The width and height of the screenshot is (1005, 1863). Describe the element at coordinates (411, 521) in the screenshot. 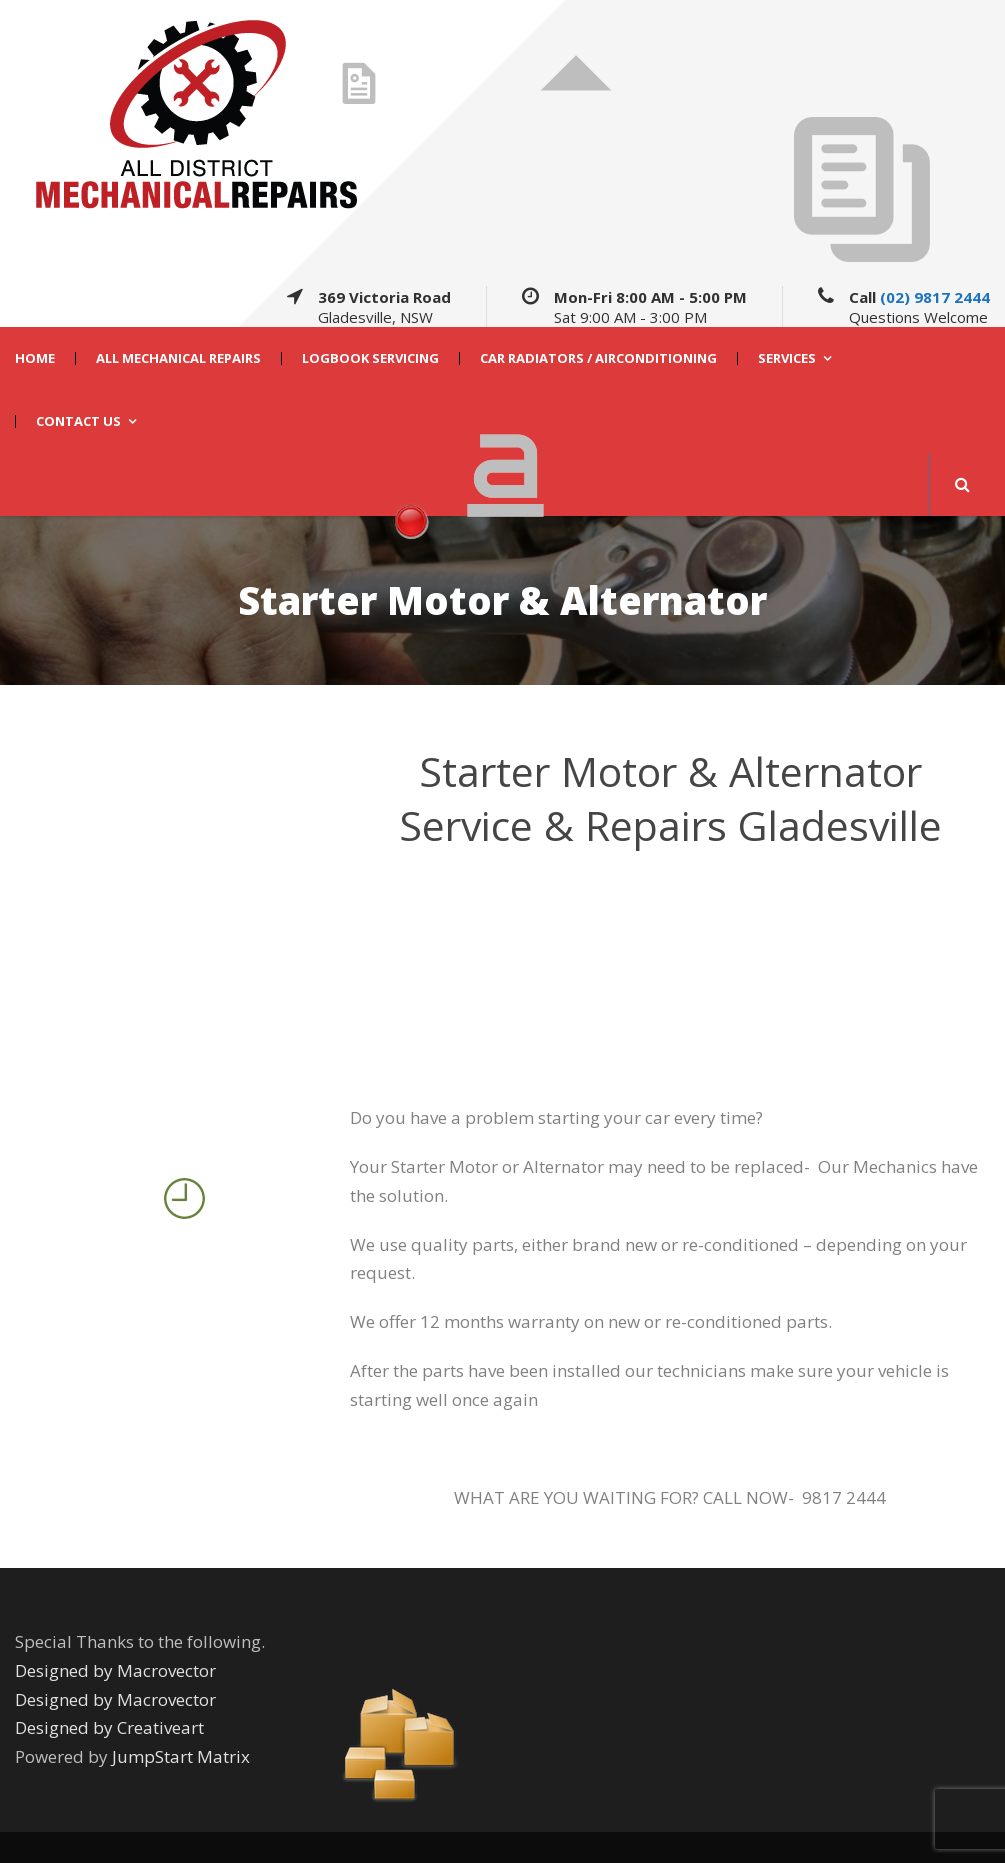

I see `start recording audio or video` at that location.